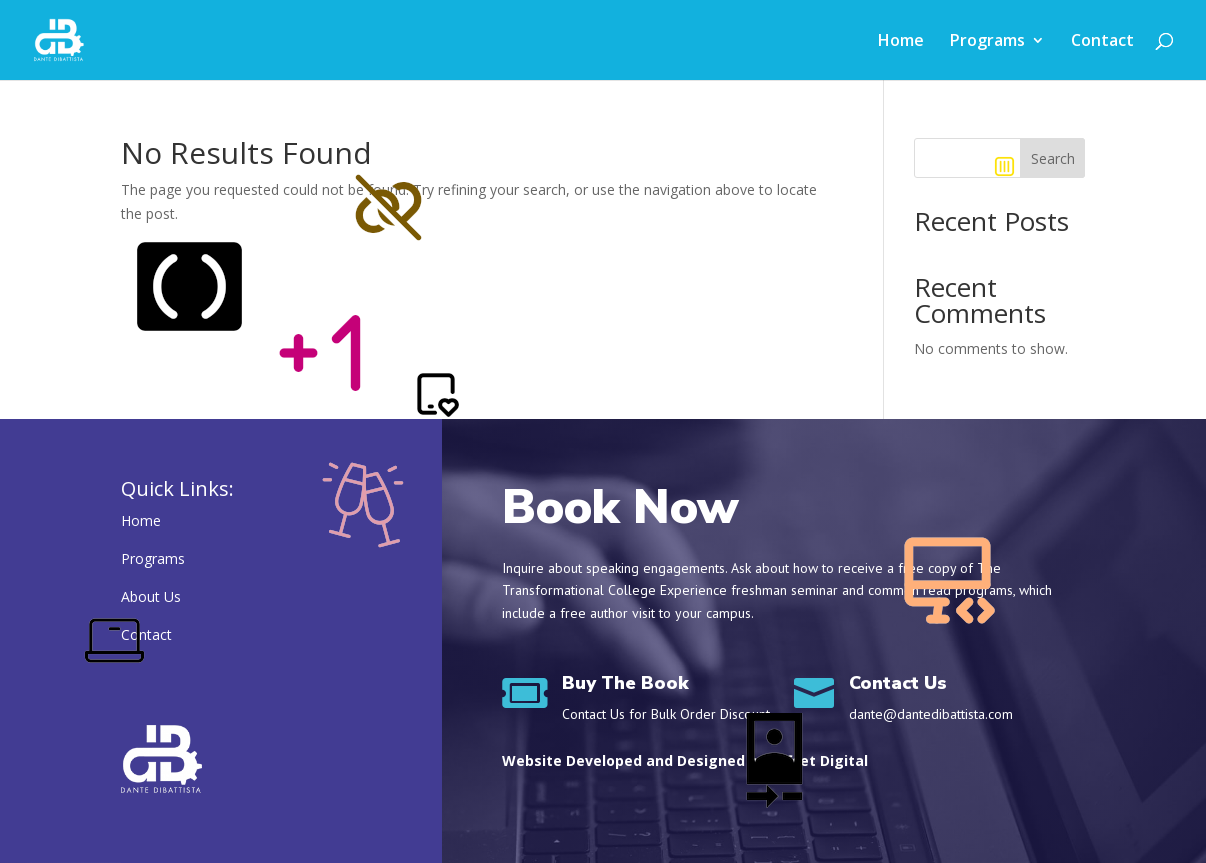 The image size is (1206, 863). What do you see at coordinates (774, 760) in the screenshot?
I see `switch to front-facing camera` at bounding box center [774, 760].